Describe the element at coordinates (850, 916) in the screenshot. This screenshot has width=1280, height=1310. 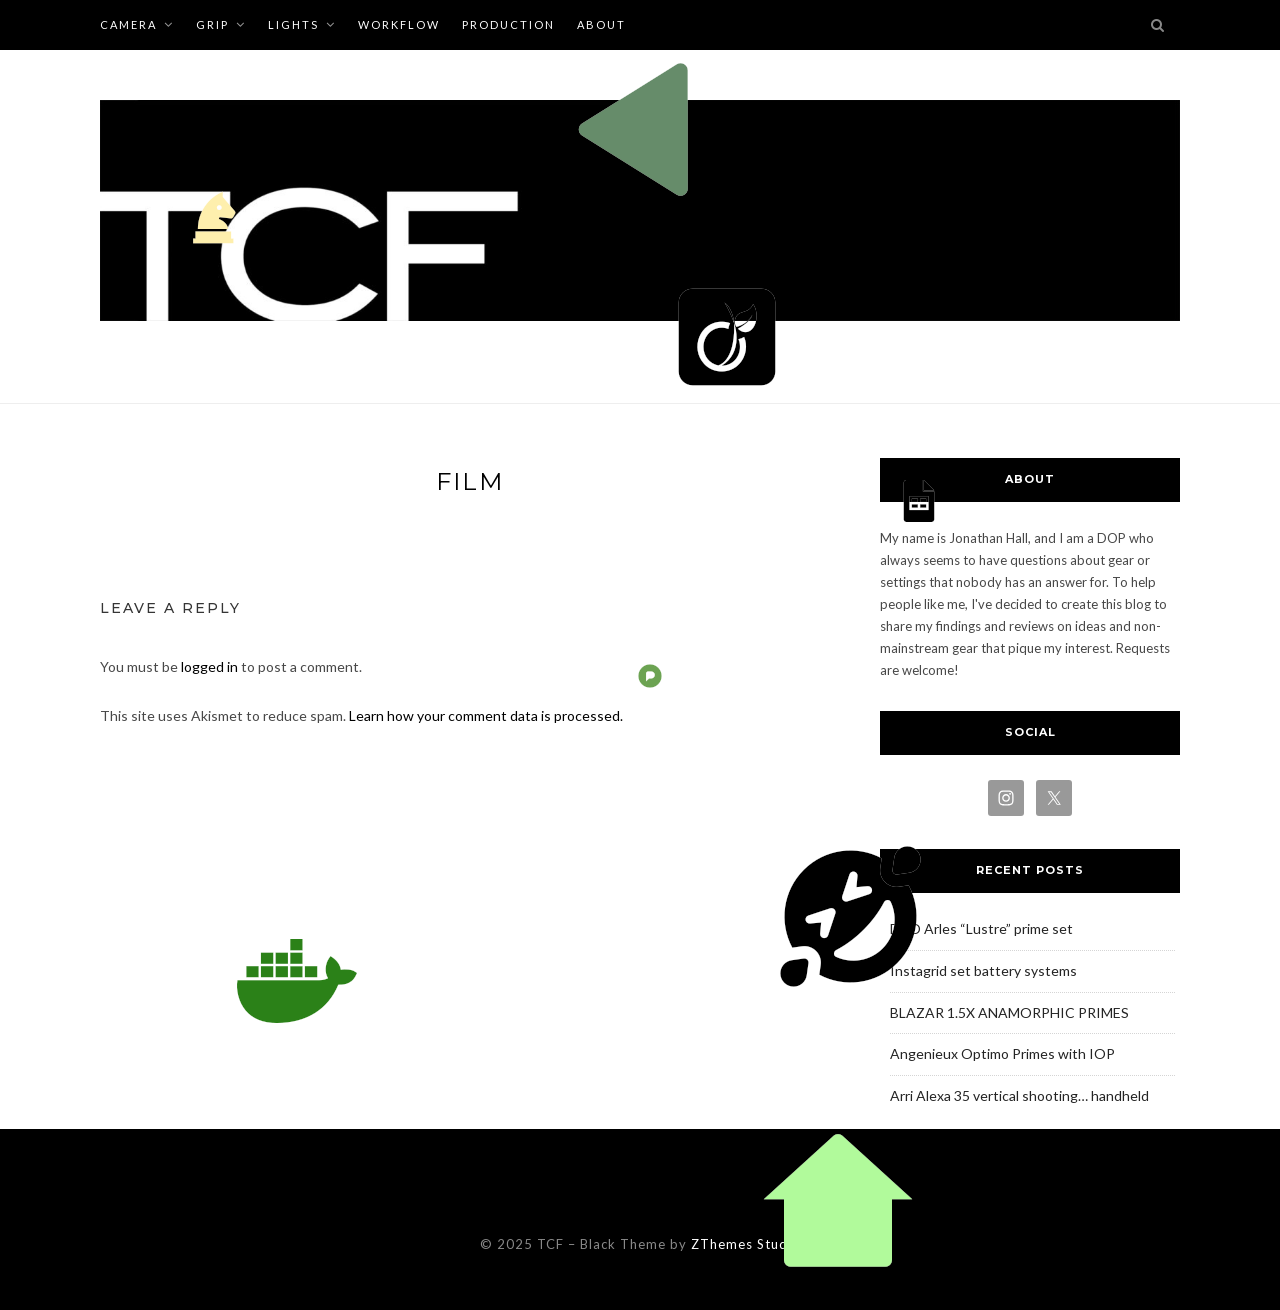
I see `react with a laughing emoji` at that location.